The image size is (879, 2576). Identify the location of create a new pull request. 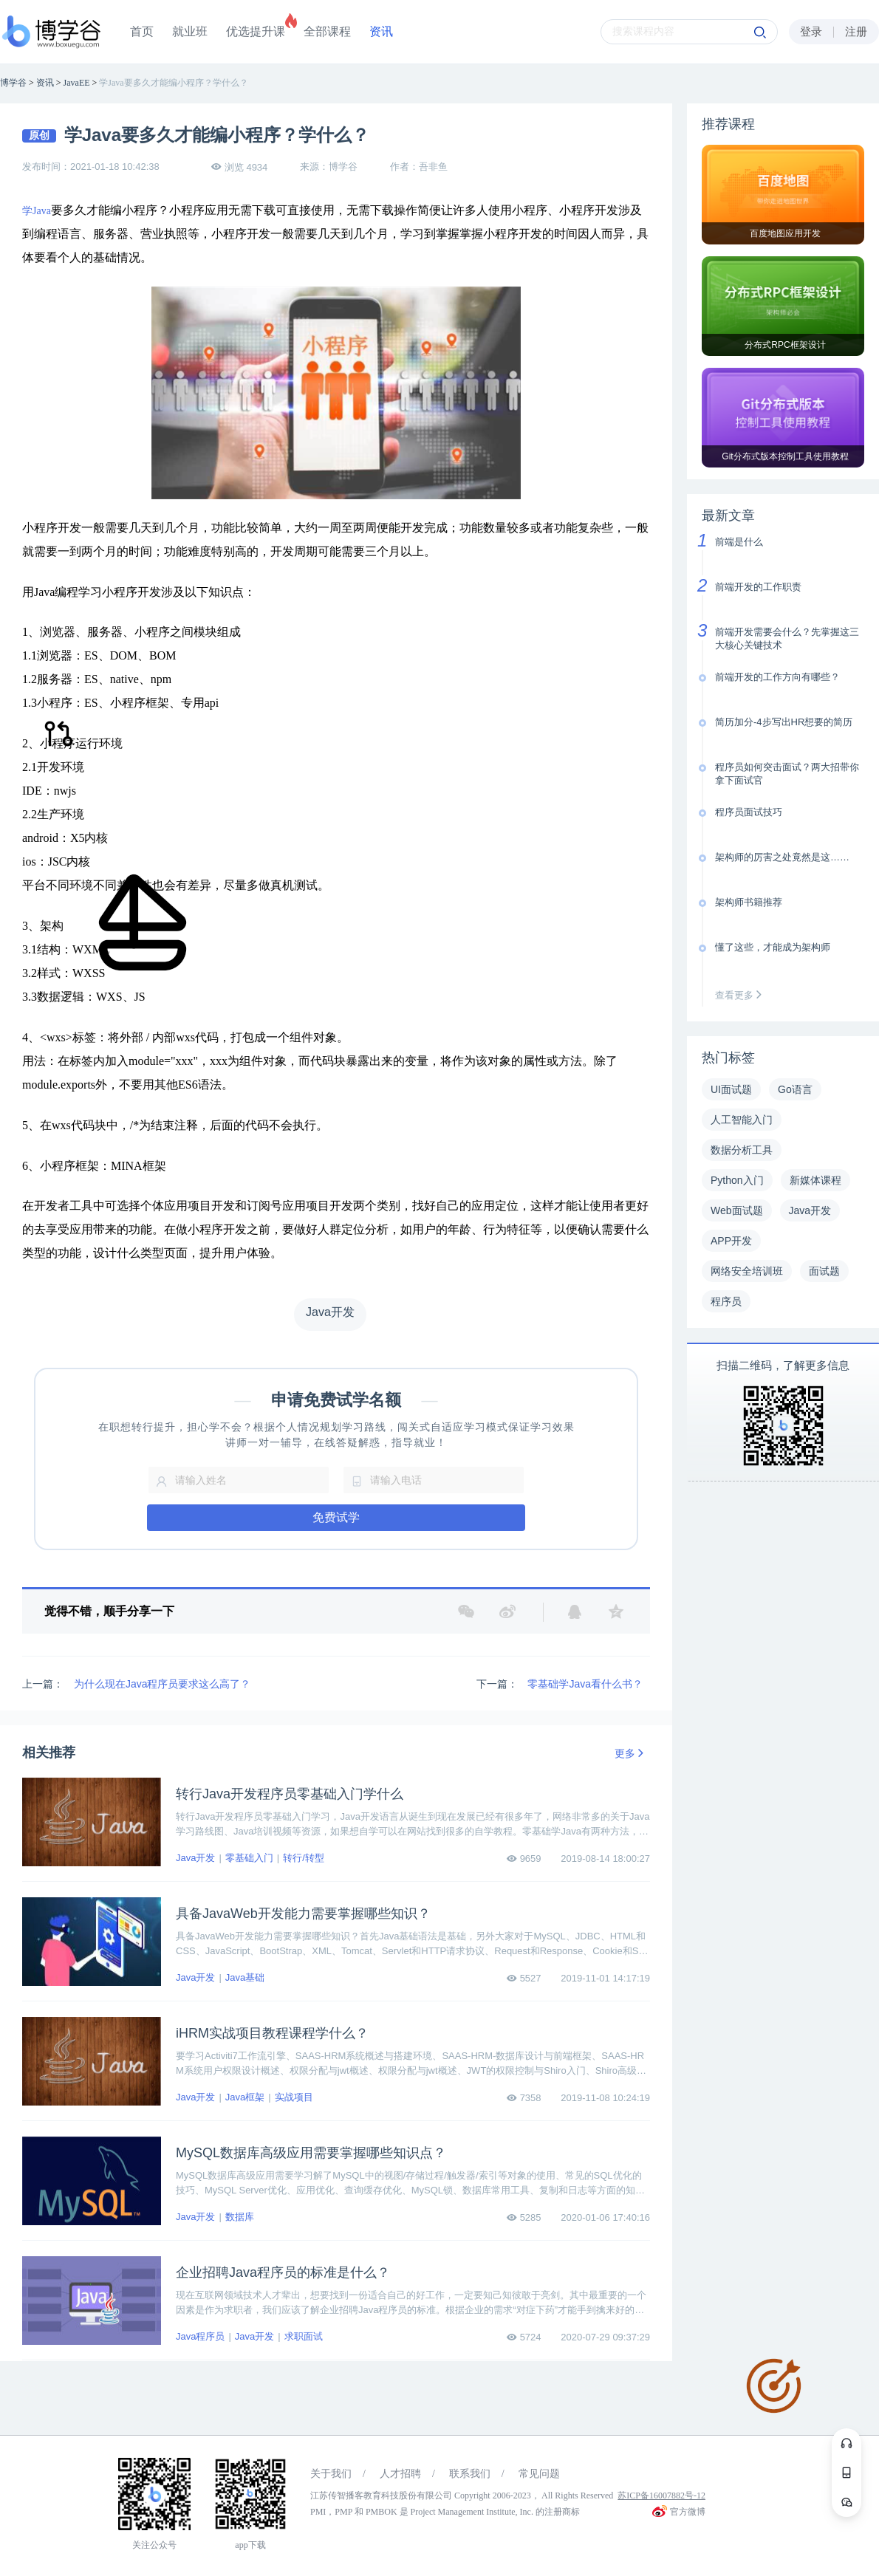
(58, 733).